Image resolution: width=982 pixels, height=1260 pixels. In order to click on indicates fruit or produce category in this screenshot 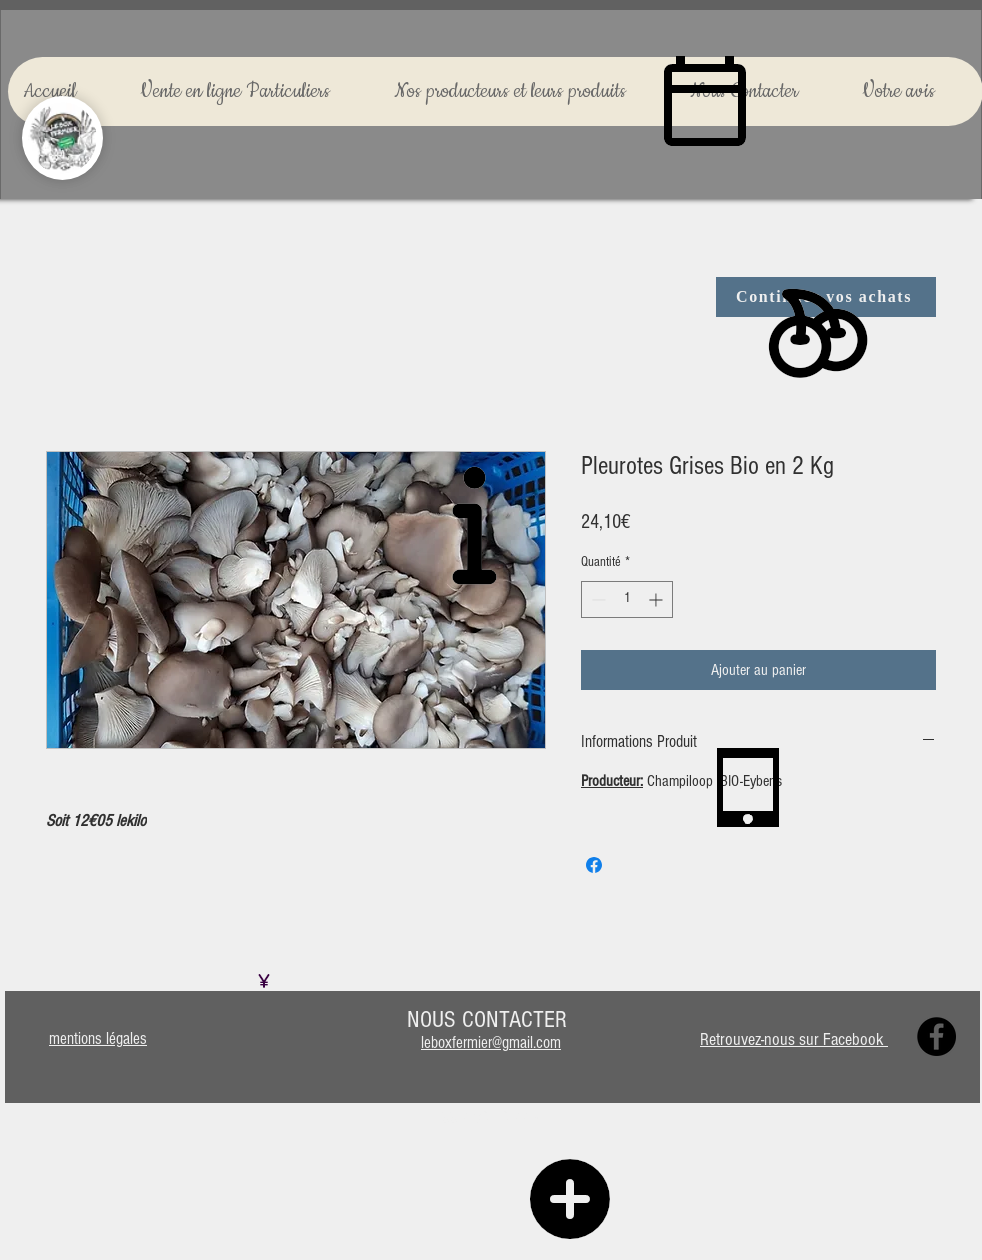, I will do `click(816, 333)`.